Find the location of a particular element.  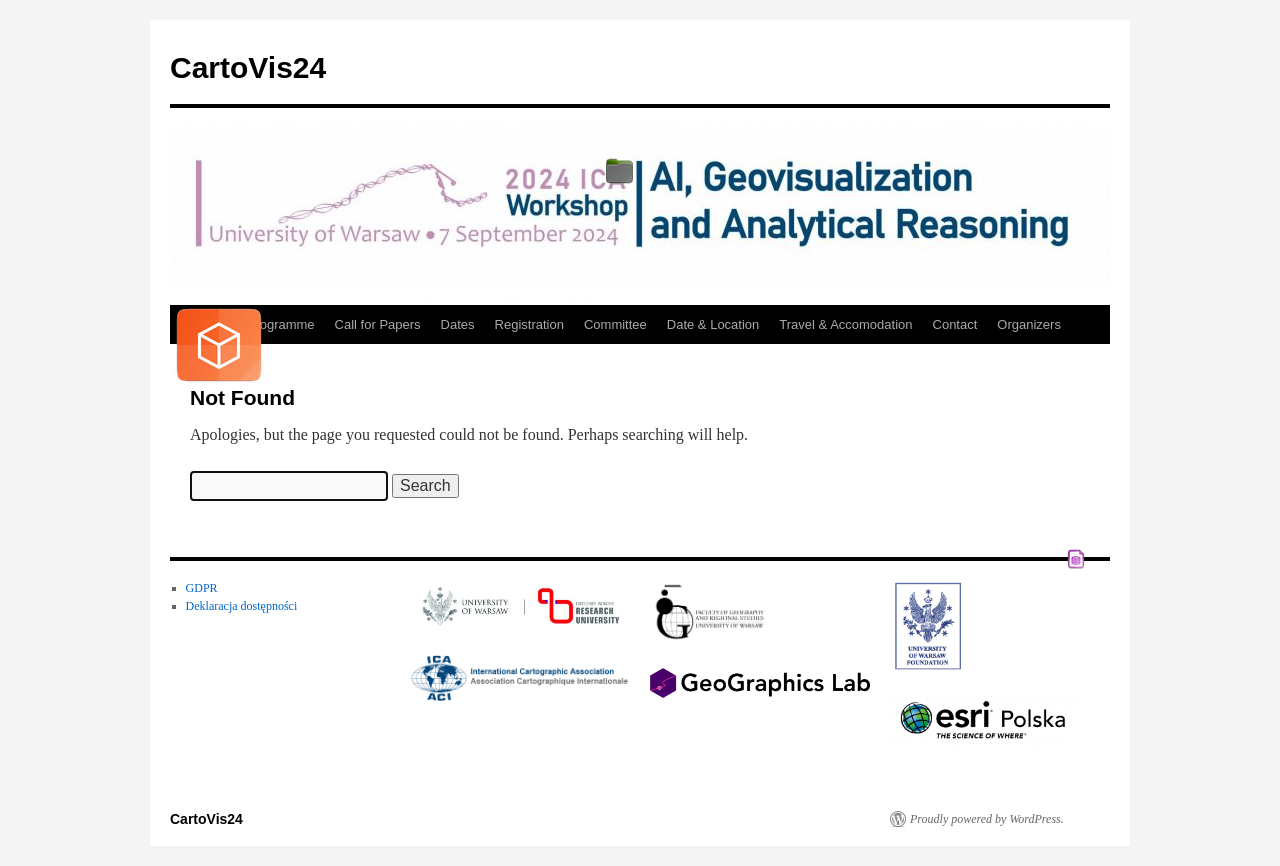

open an opendocument database file is located at coordinates (1076, 559).